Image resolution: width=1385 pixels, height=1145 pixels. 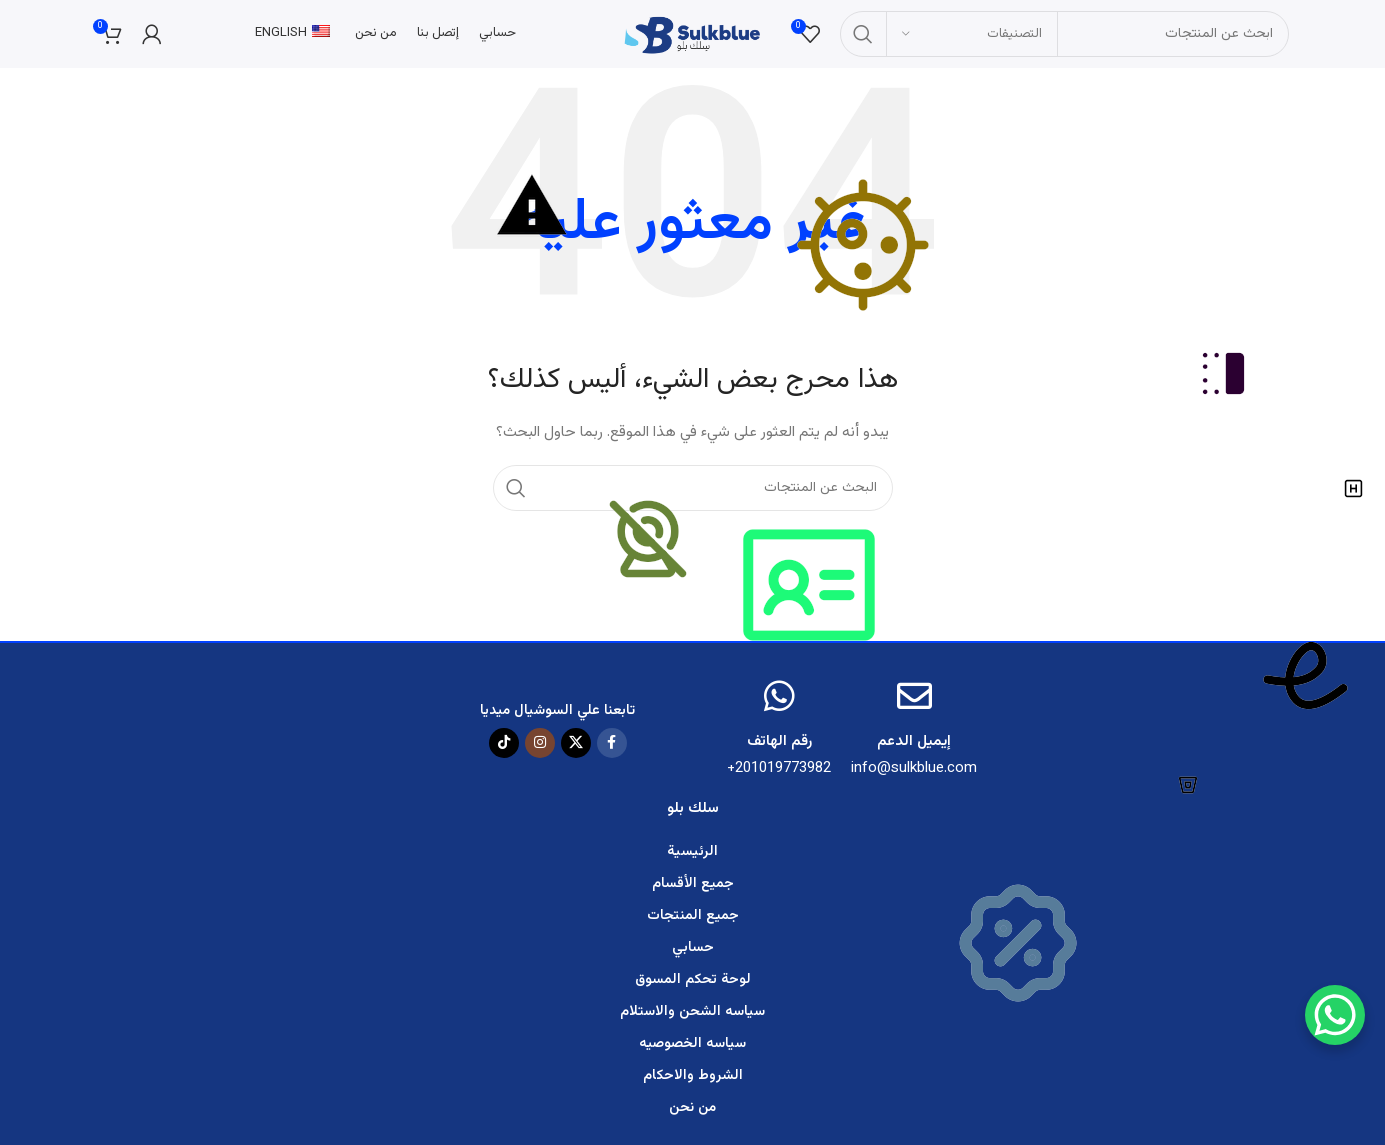 I want to click on ember.js framework logo, so click(x=1305, y=675).